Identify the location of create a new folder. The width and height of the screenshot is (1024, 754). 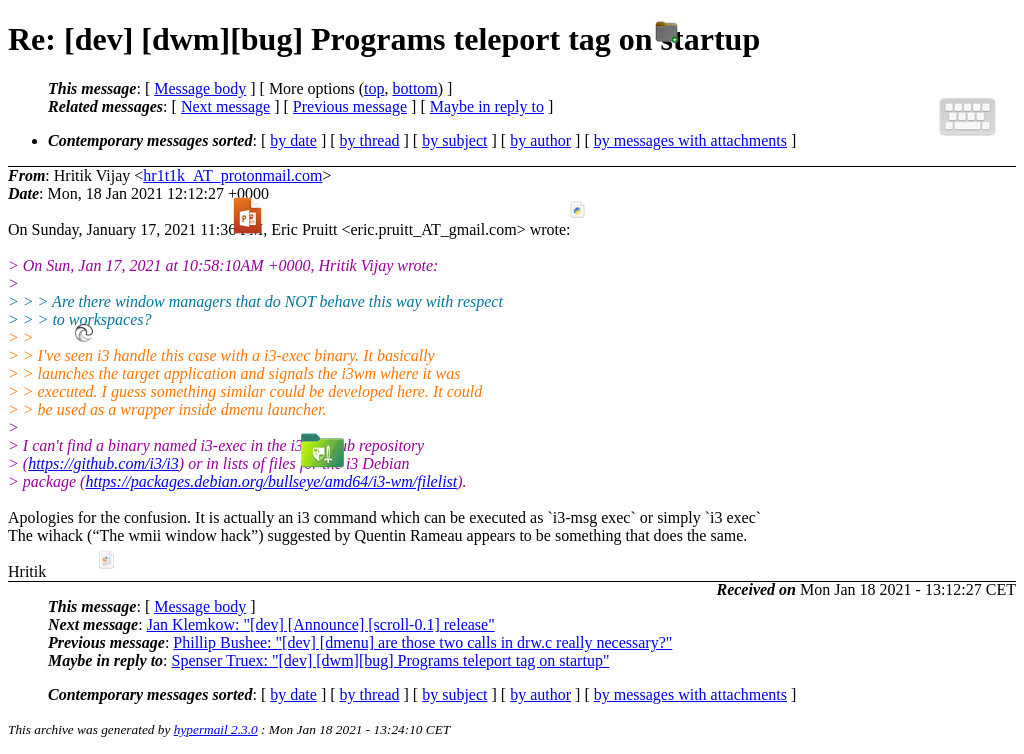
(666, 31).